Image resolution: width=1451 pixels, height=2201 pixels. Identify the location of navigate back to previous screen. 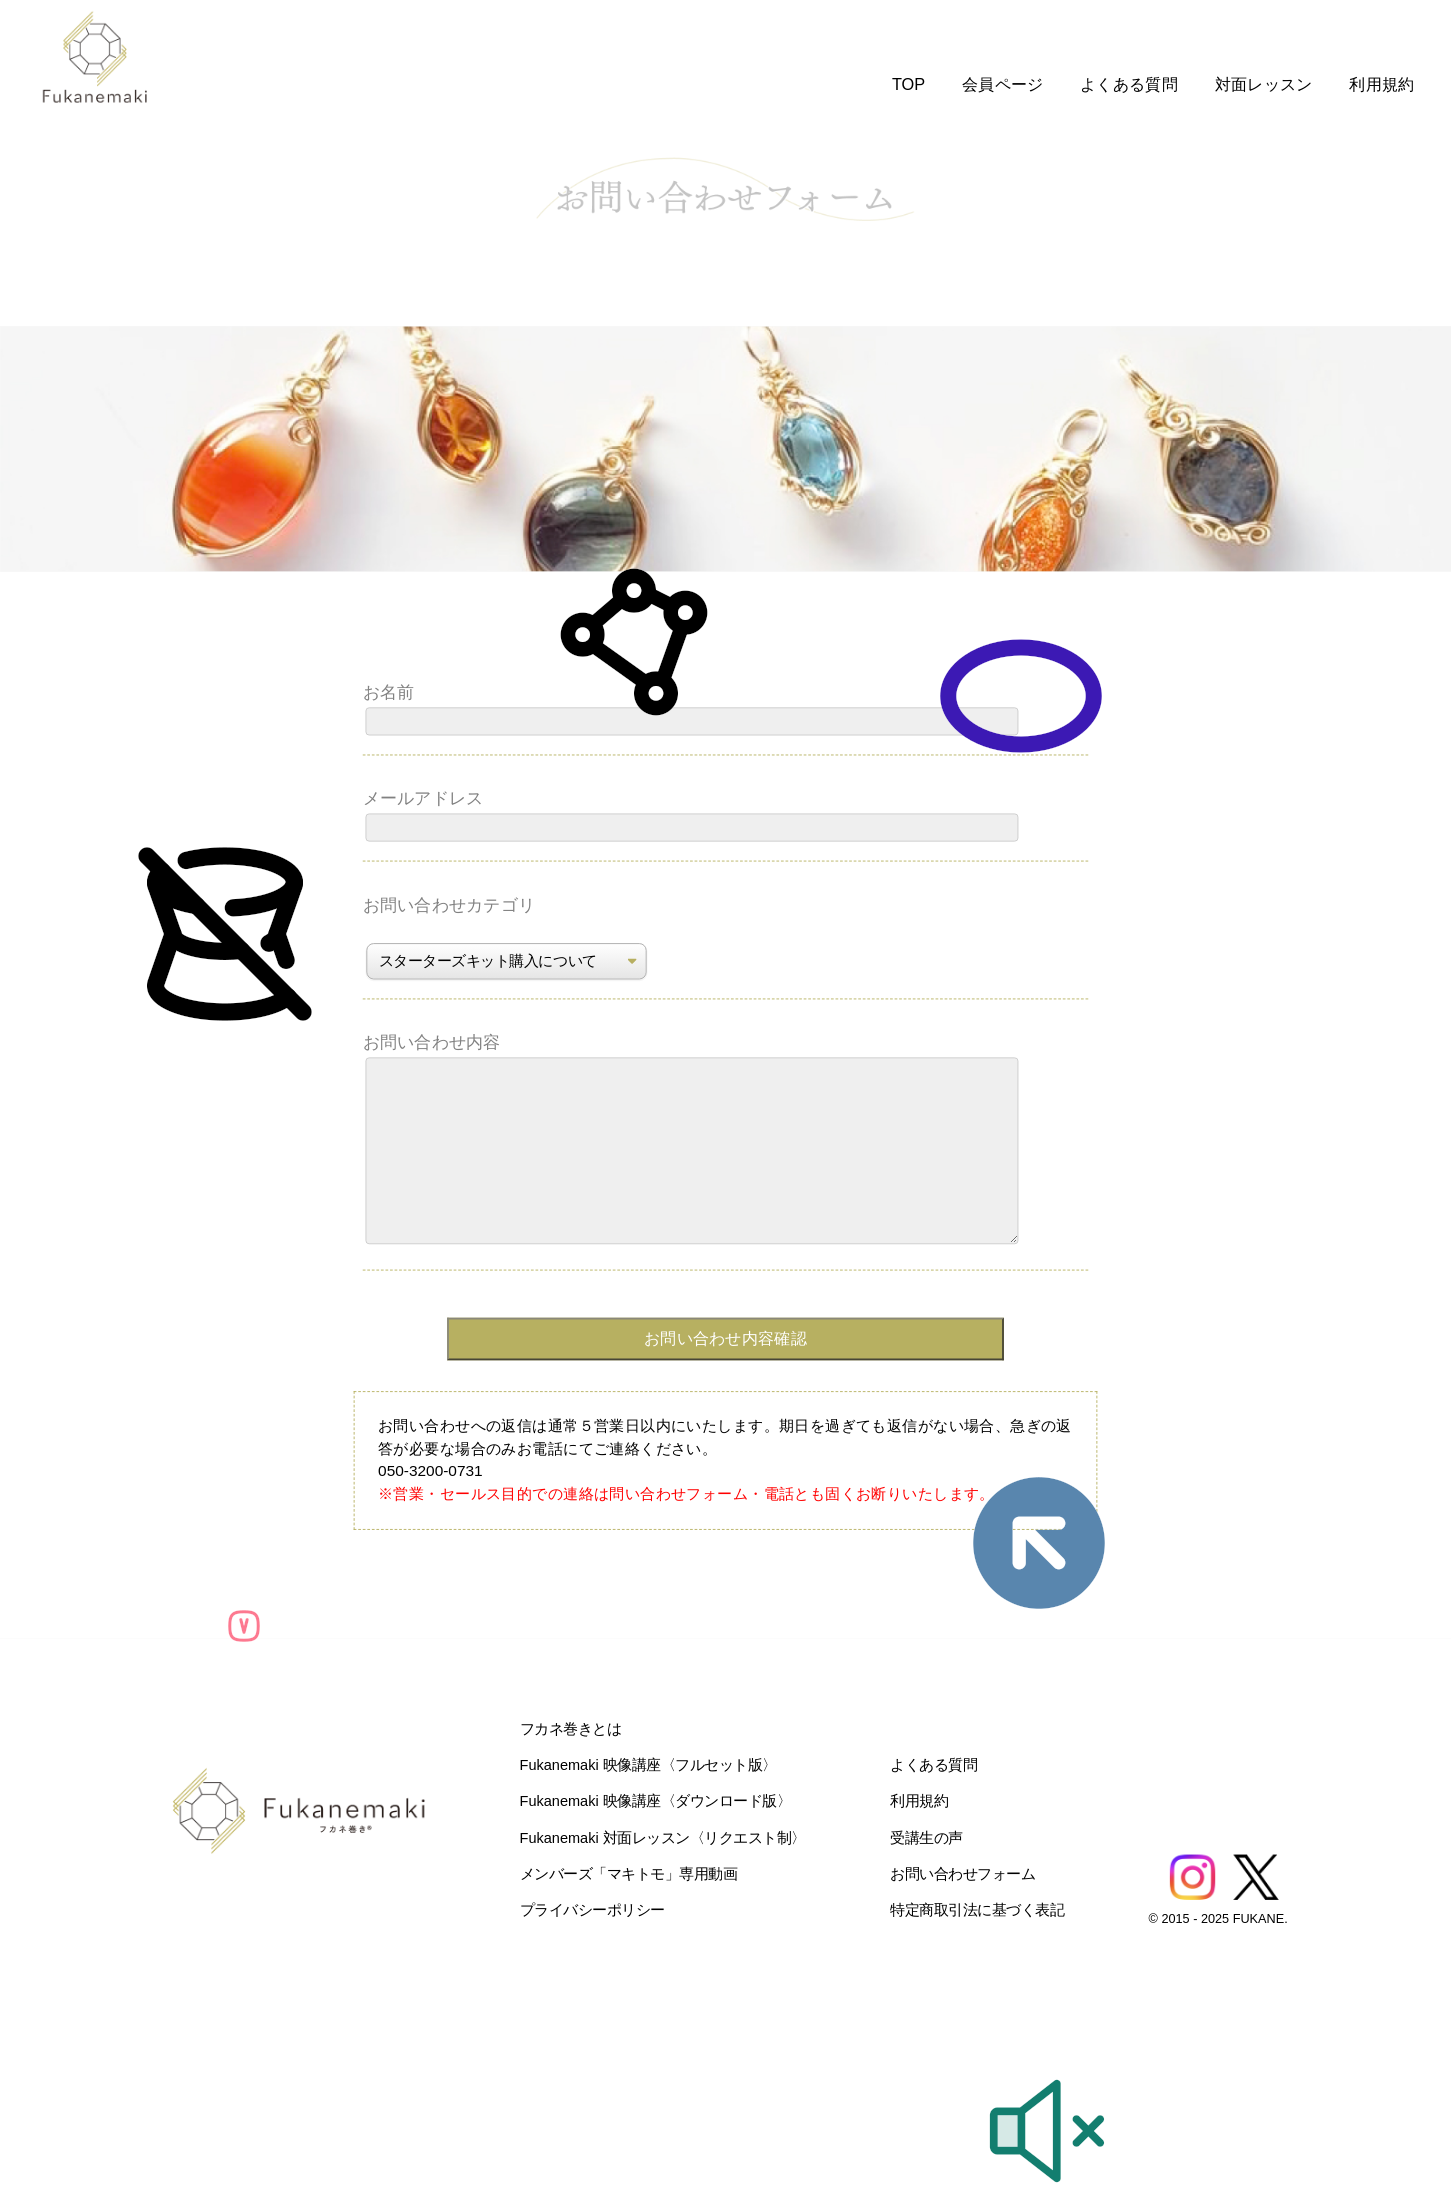
(1039, 1543).